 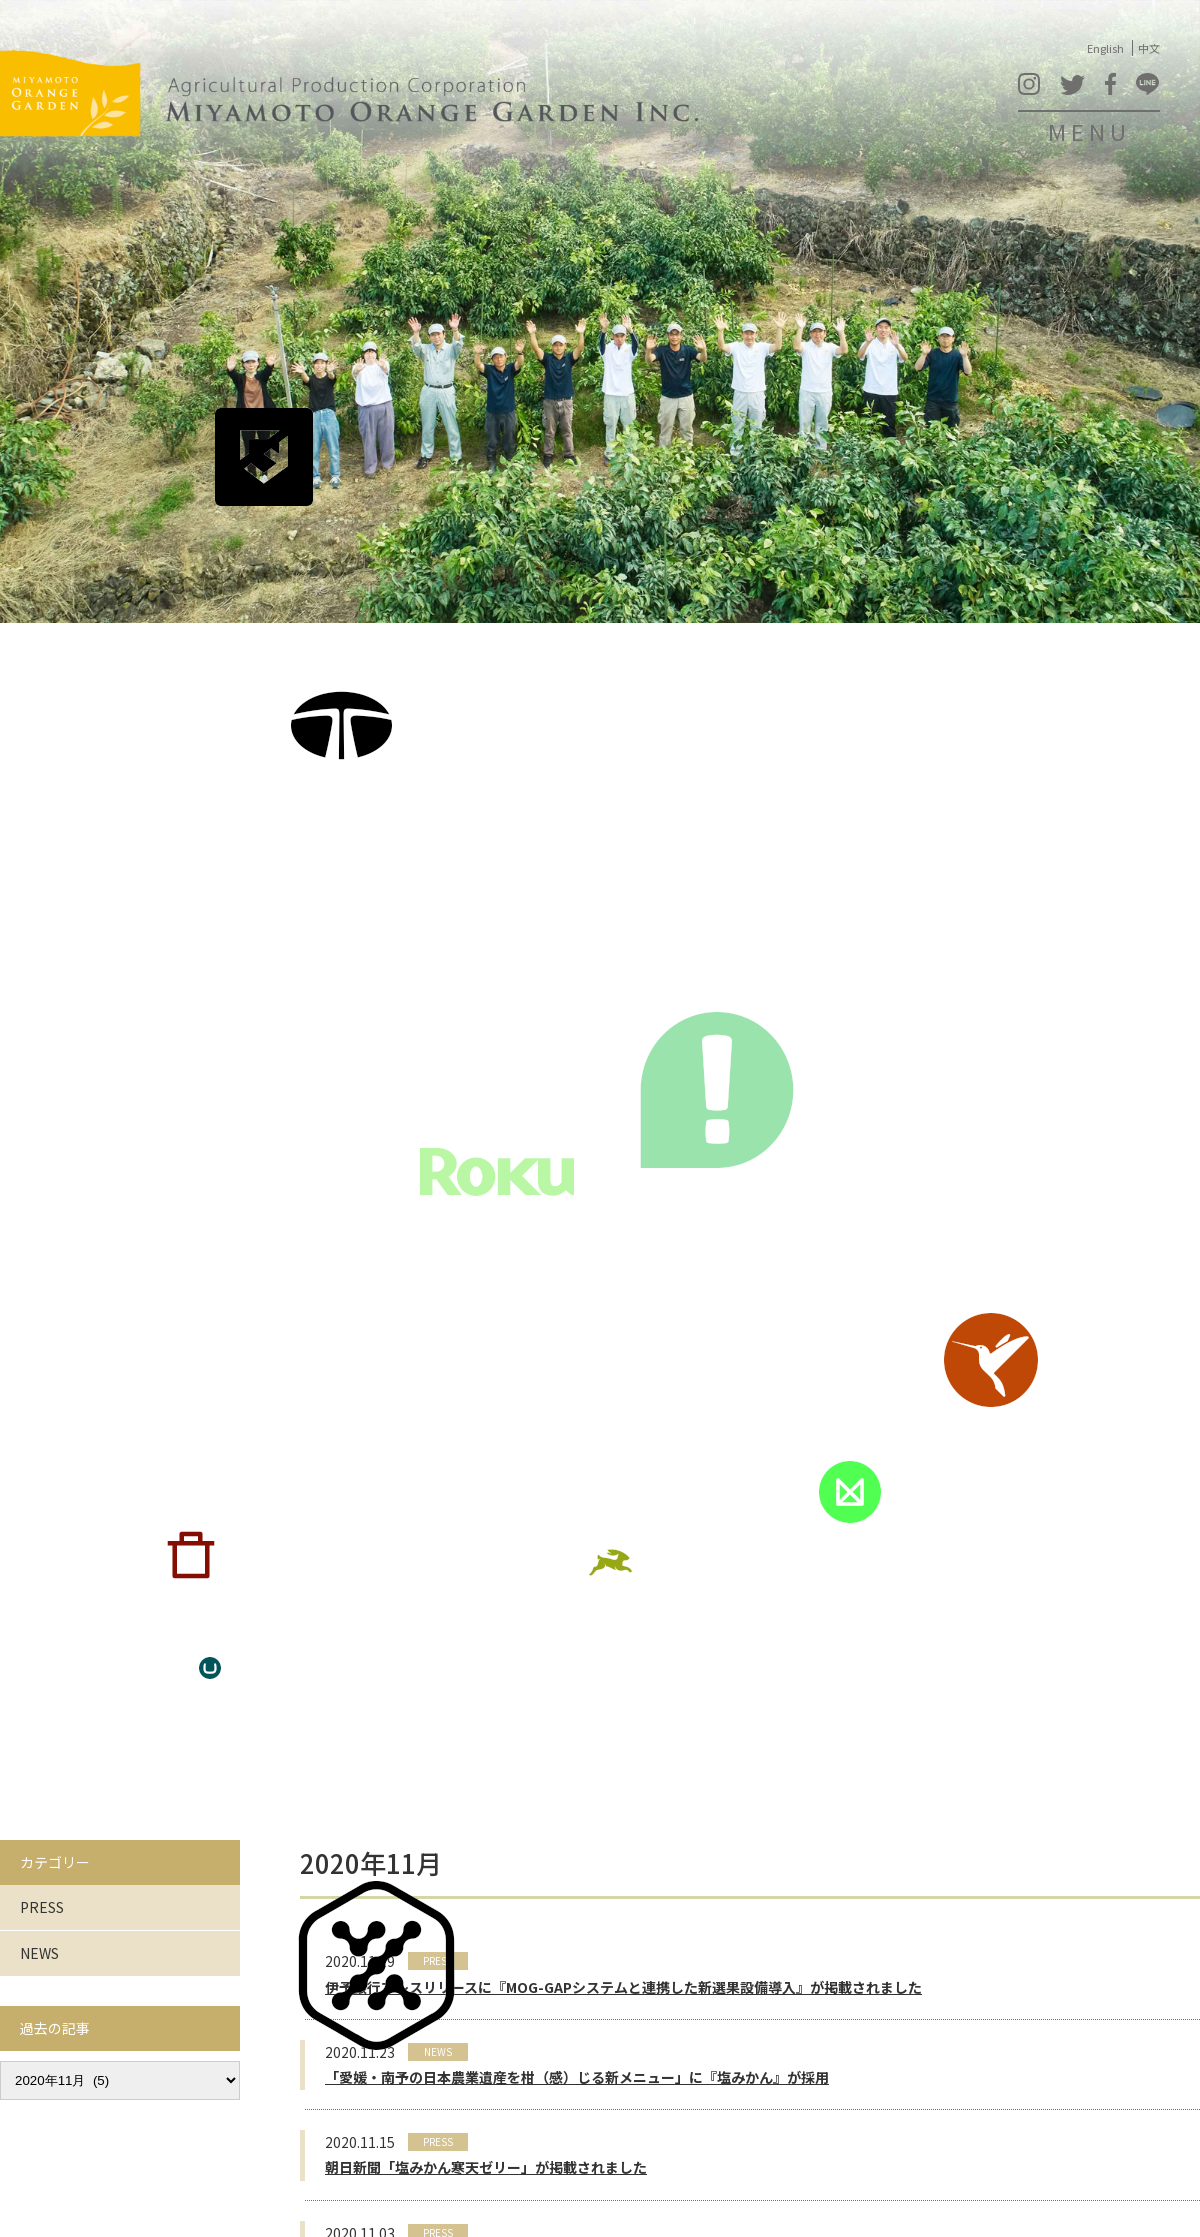 I want to click on umbraco content management system logo, so click(x=210, y=1668).